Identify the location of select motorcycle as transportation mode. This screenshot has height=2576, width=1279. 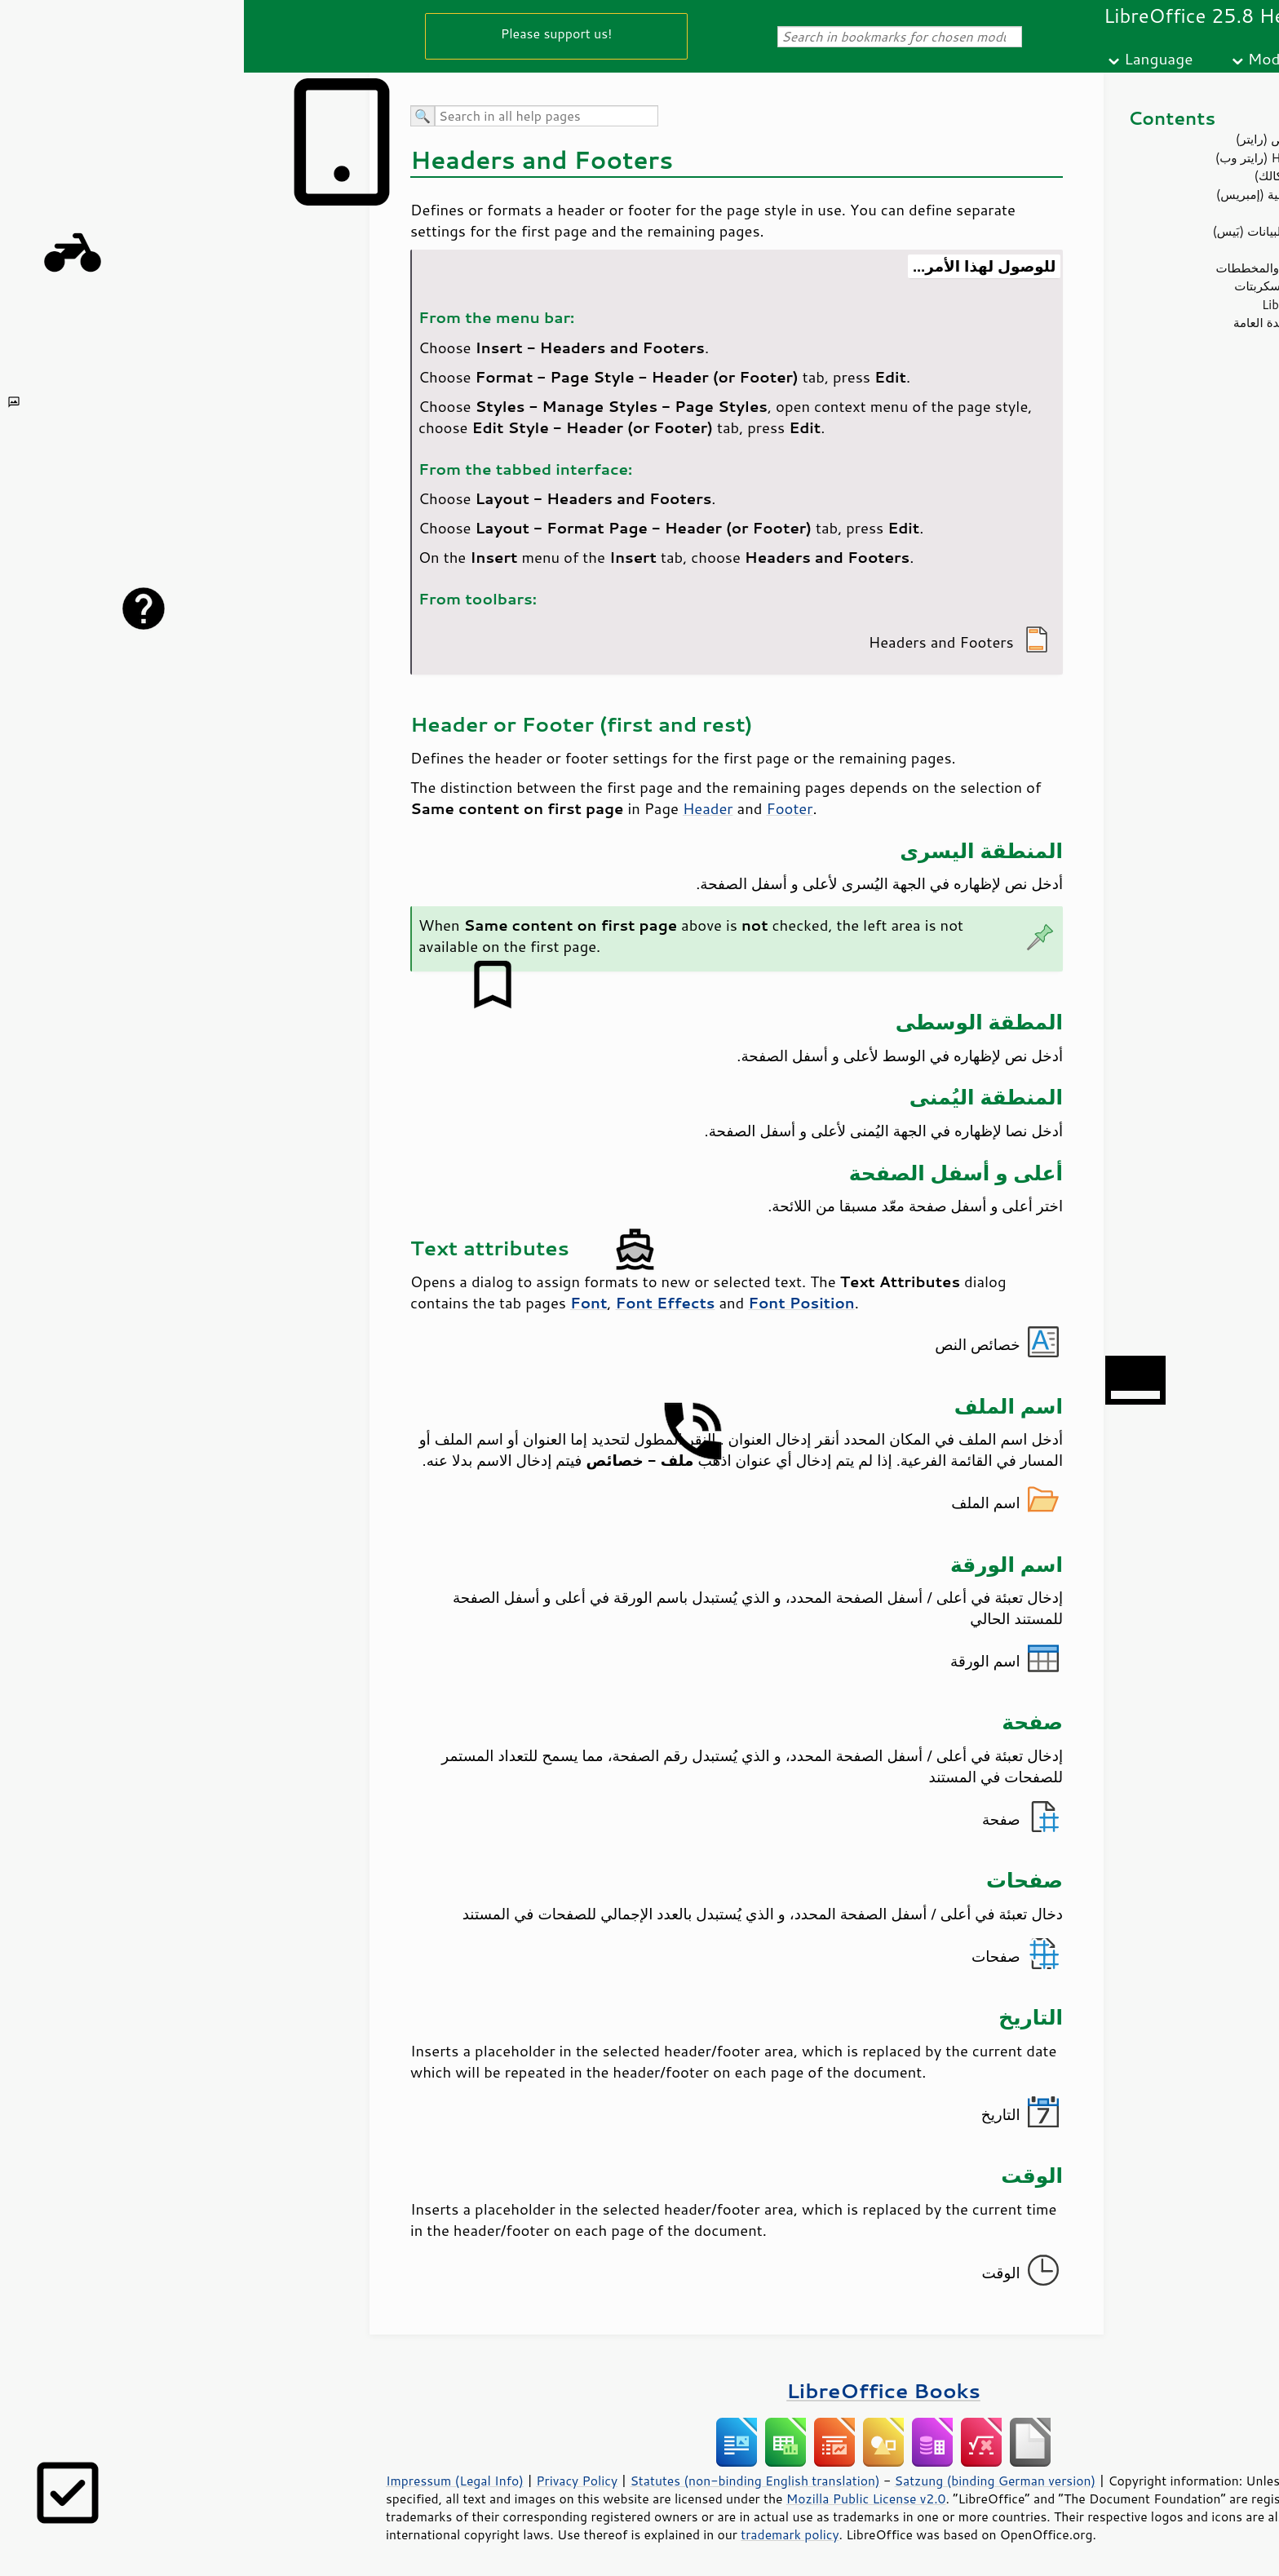
(73, 251).